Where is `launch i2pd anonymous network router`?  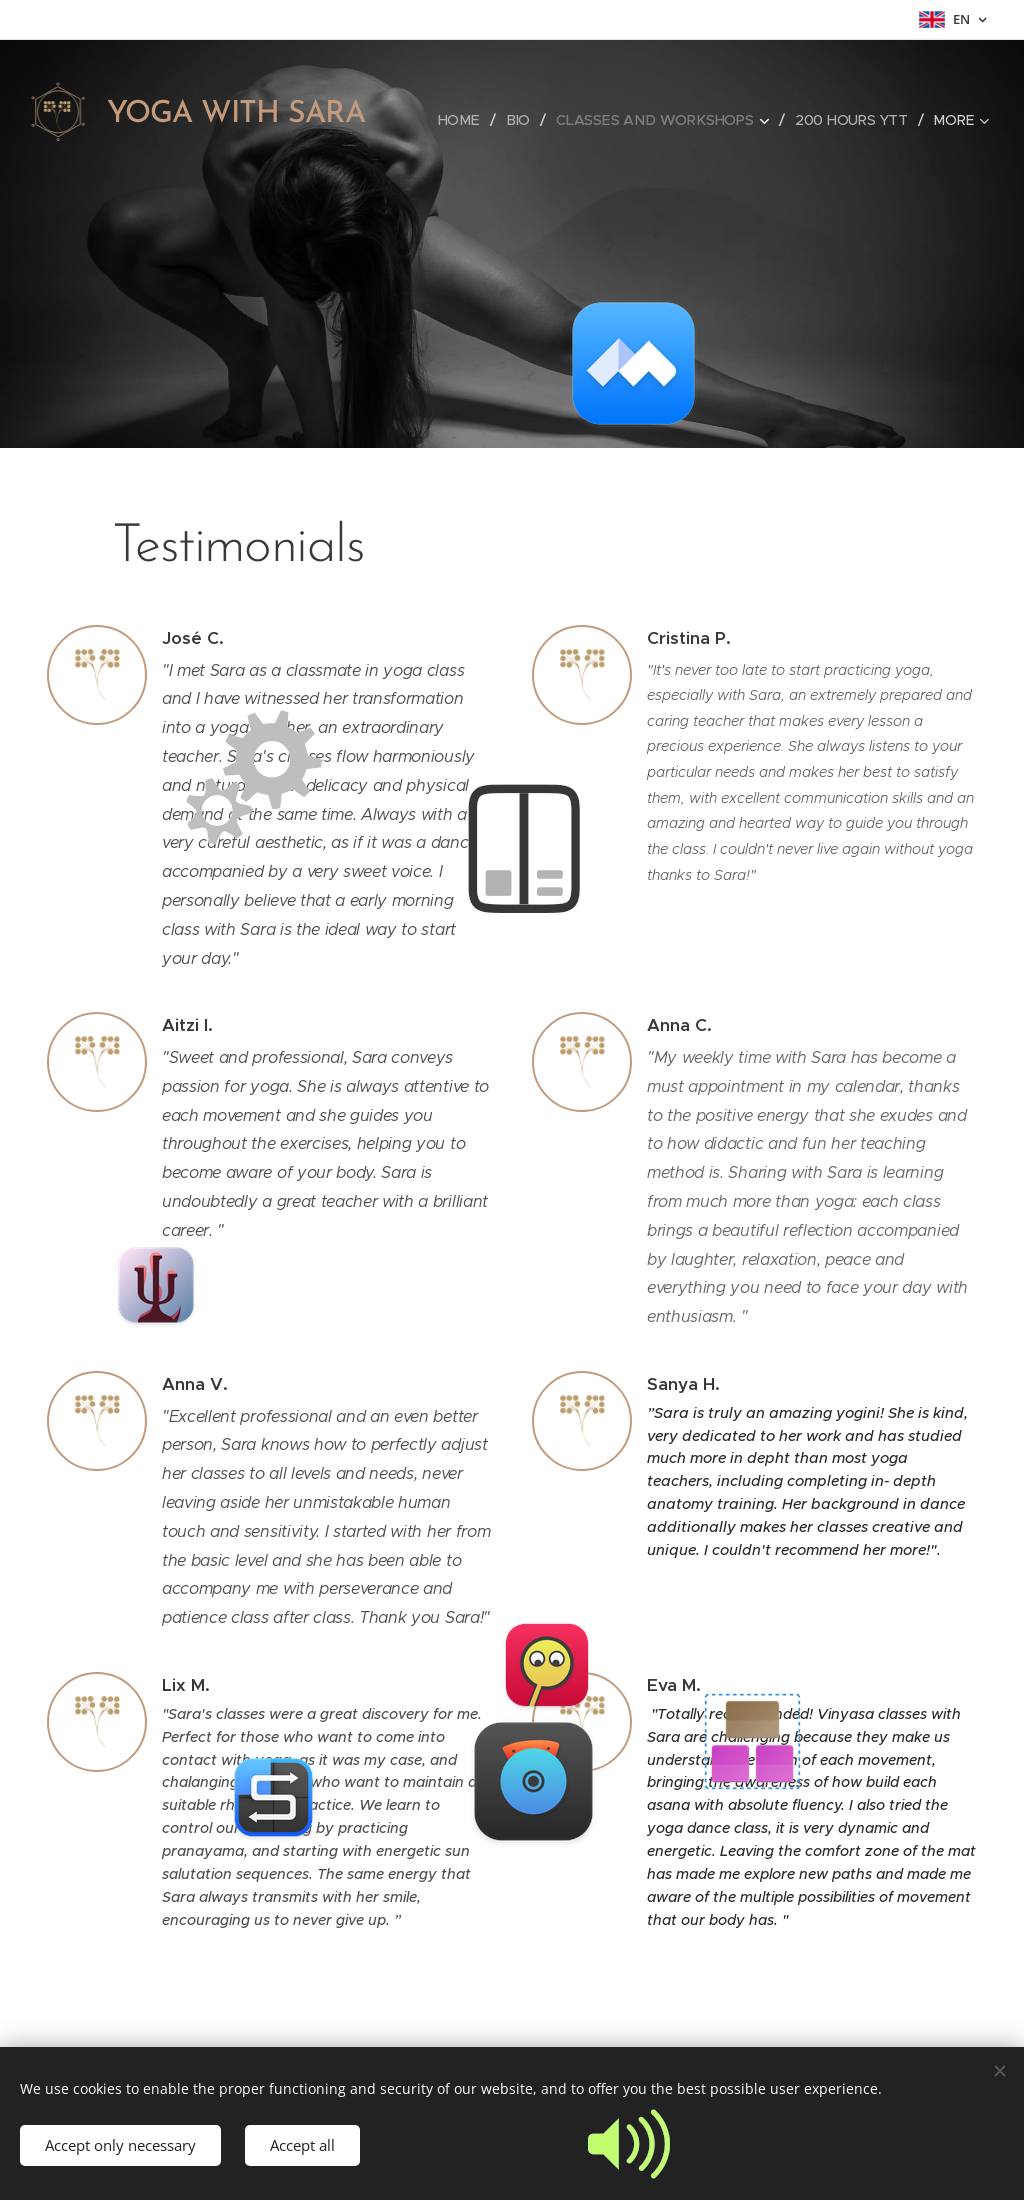 launch i2pd anonymous network router is located at coordinates (547, 1665).